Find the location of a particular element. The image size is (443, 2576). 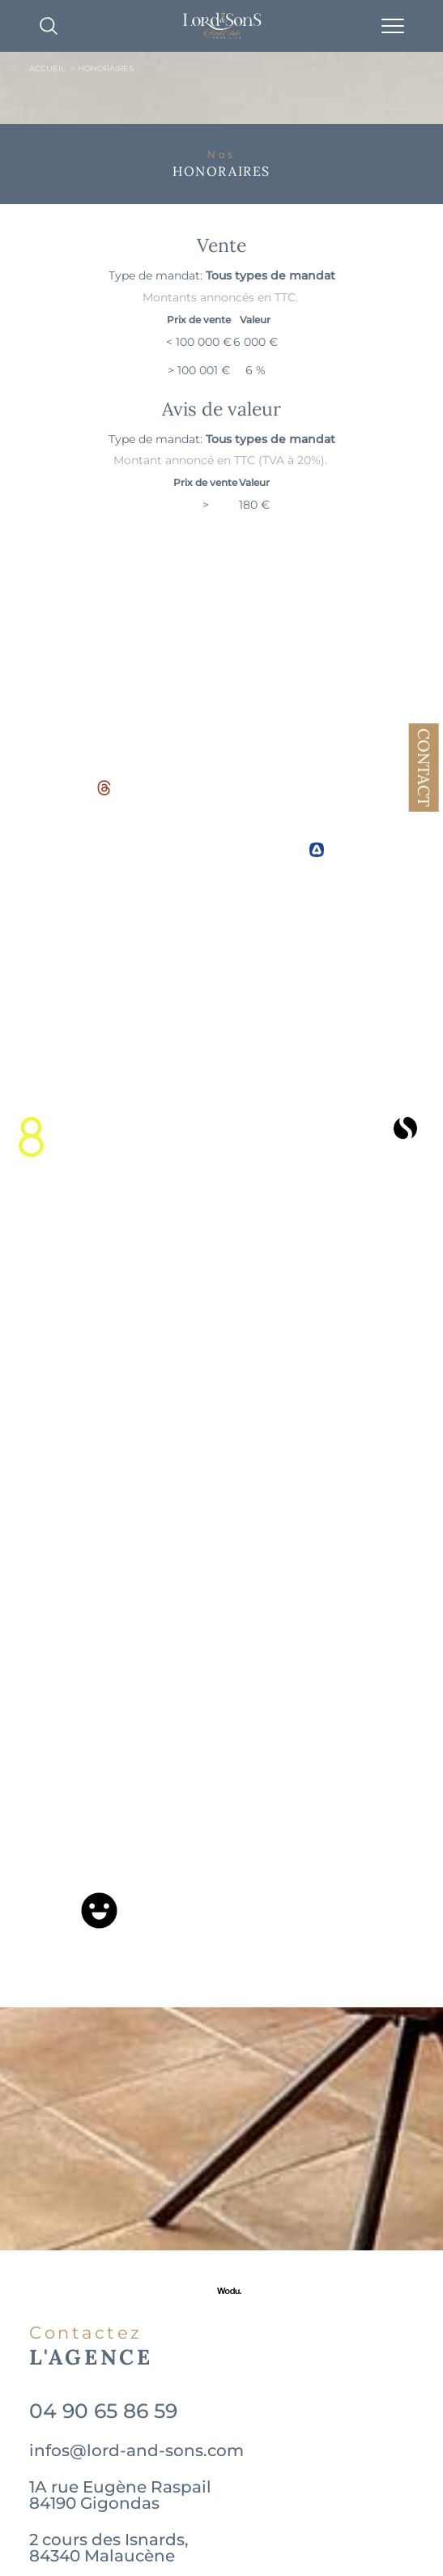

open the Threads app is located at coordinates (104, 787).